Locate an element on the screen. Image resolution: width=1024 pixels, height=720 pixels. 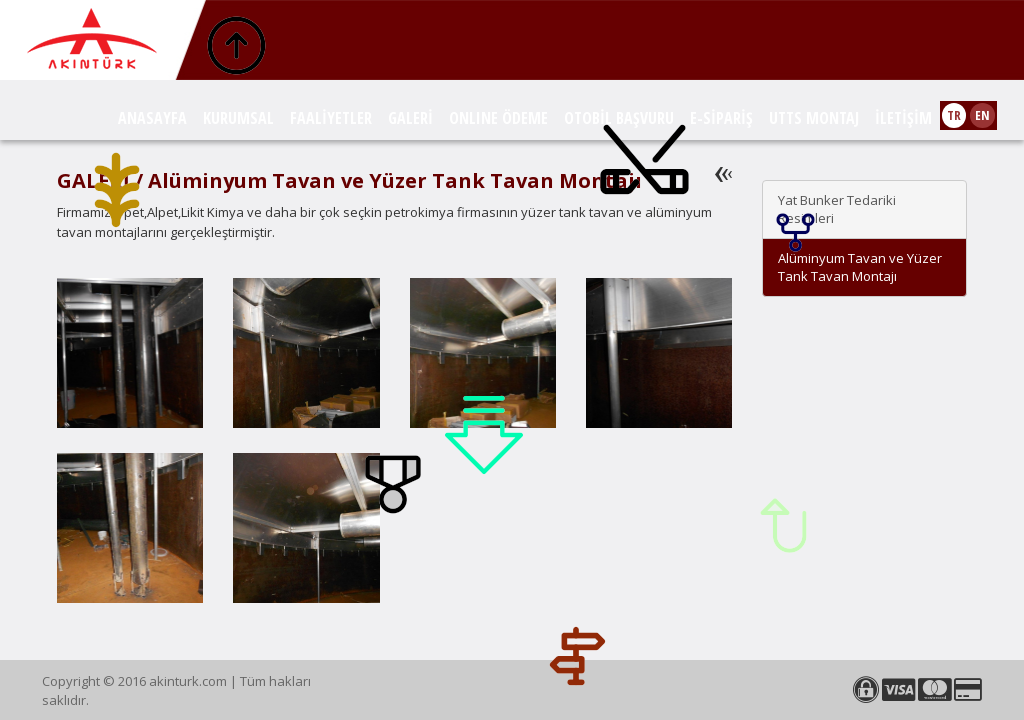
scroll to top of page is located at coordinates (236, 45).